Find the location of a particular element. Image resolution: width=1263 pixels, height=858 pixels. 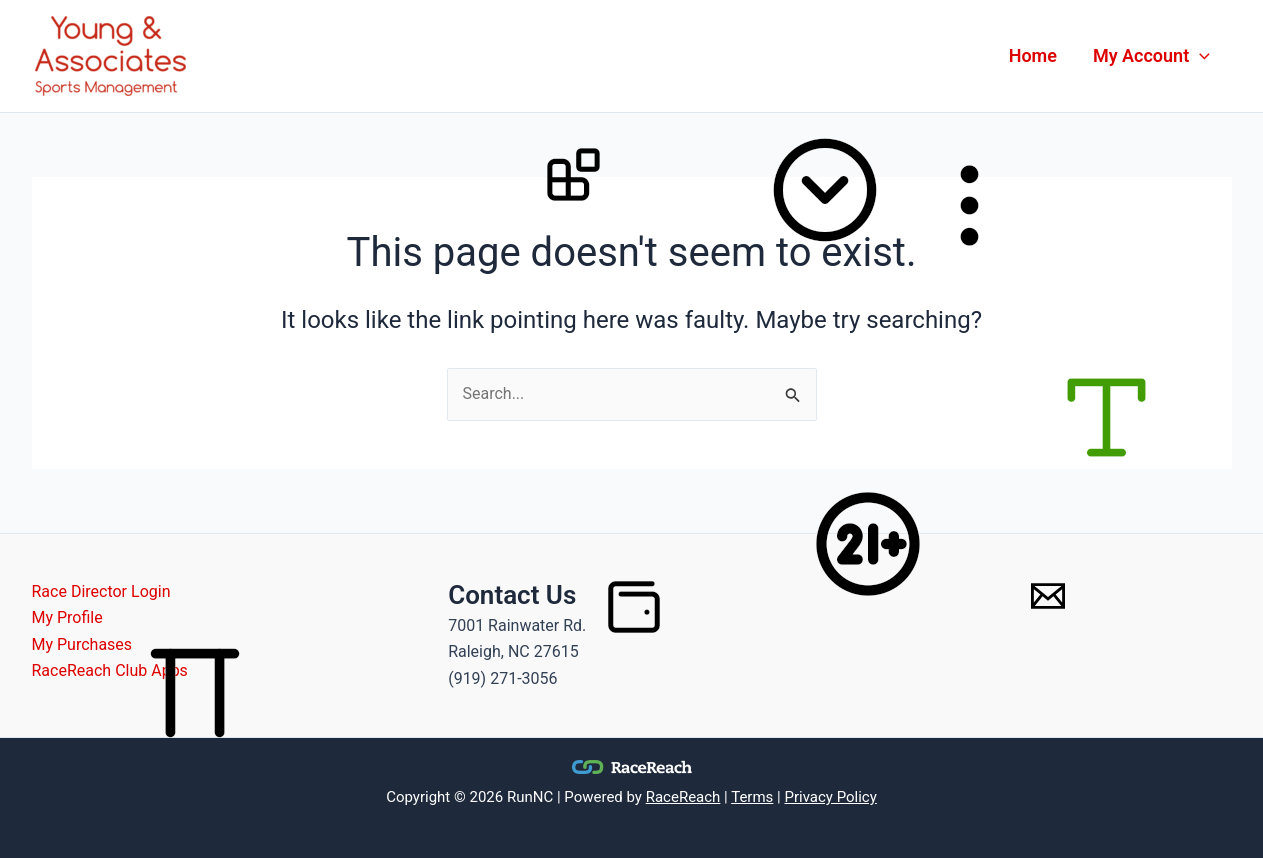

format text or access text styling options is located at coordinates (1106, 417).